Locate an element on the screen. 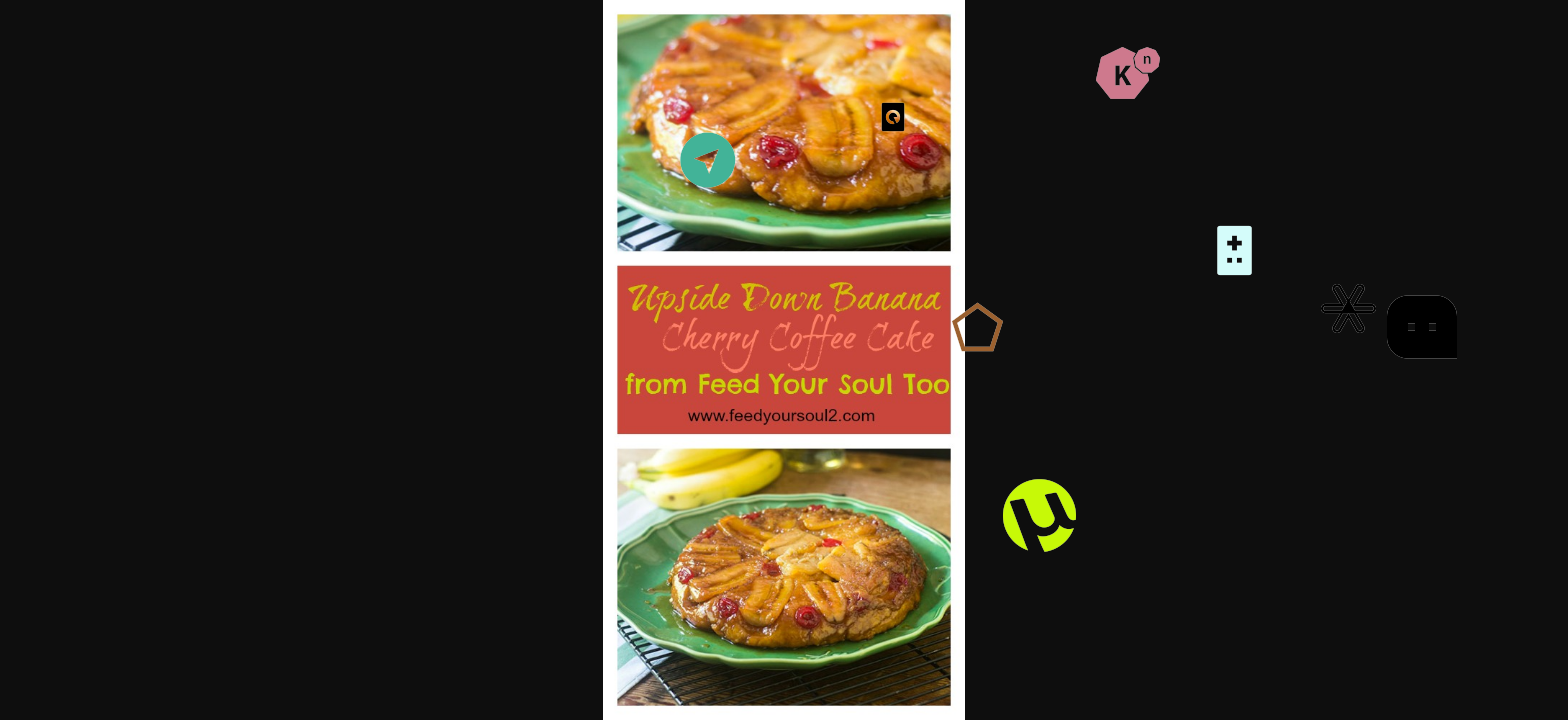  restore device from backup is located at coordinates (893, 117).